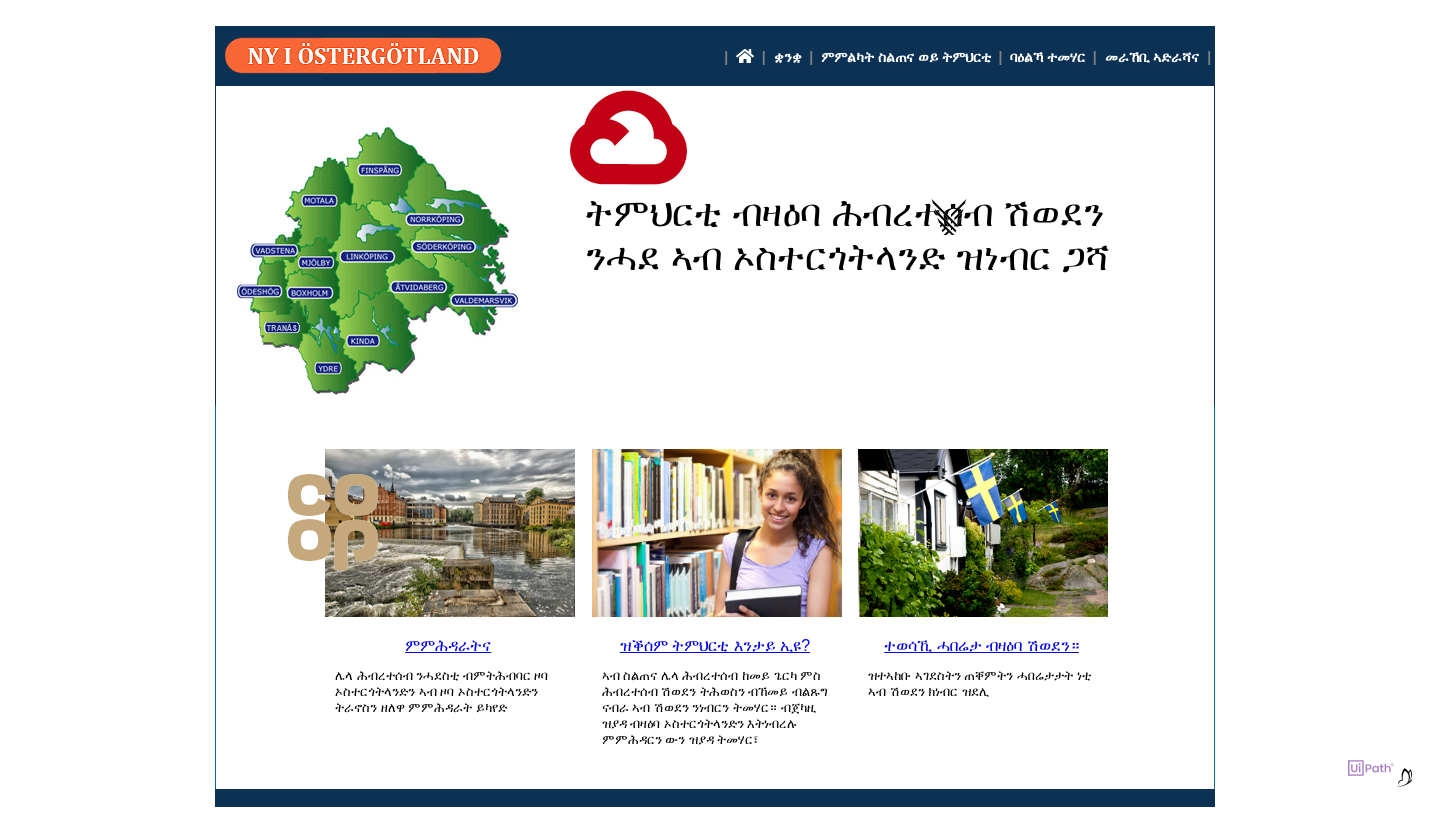  Describe the element at coordinates (628, 137) in the screenshot. I see `access Google Cloud services` at that location.